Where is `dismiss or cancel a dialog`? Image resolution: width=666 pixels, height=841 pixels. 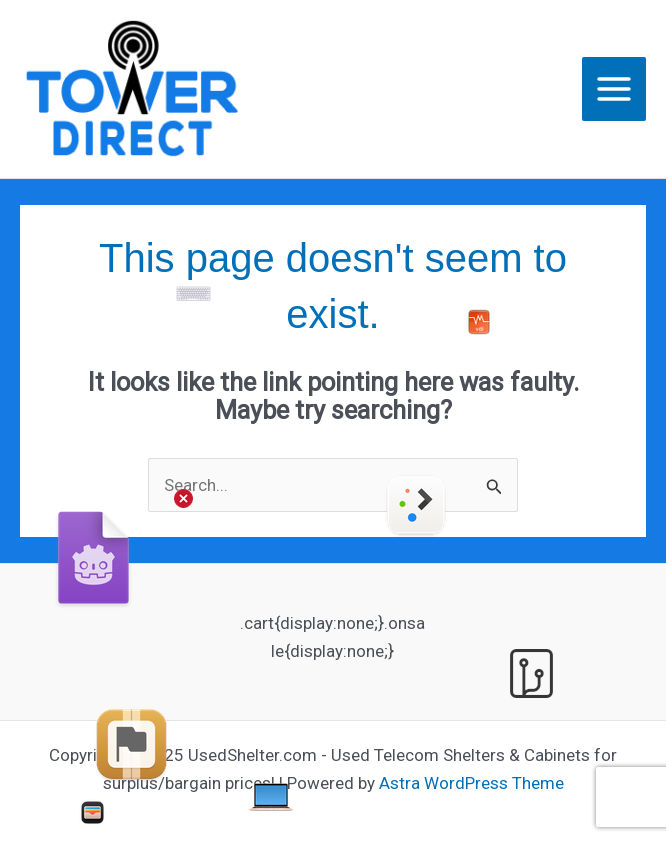
dismiss or cancel a dialog is located at coordinates (183, 498).